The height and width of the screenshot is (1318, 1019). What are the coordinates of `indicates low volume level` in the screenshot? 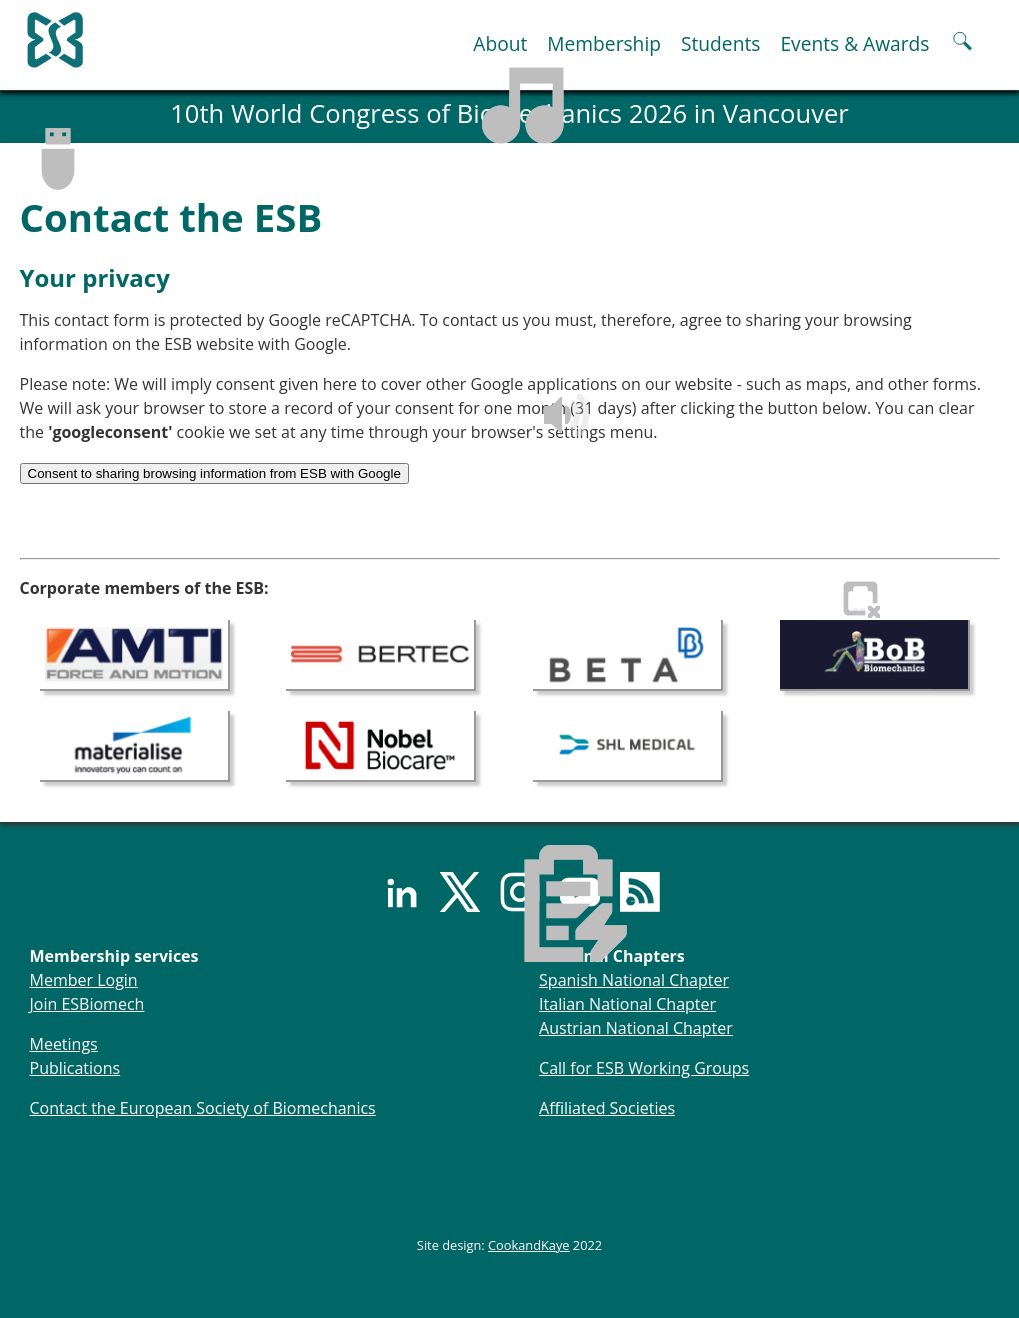 It's located at (568, 415).